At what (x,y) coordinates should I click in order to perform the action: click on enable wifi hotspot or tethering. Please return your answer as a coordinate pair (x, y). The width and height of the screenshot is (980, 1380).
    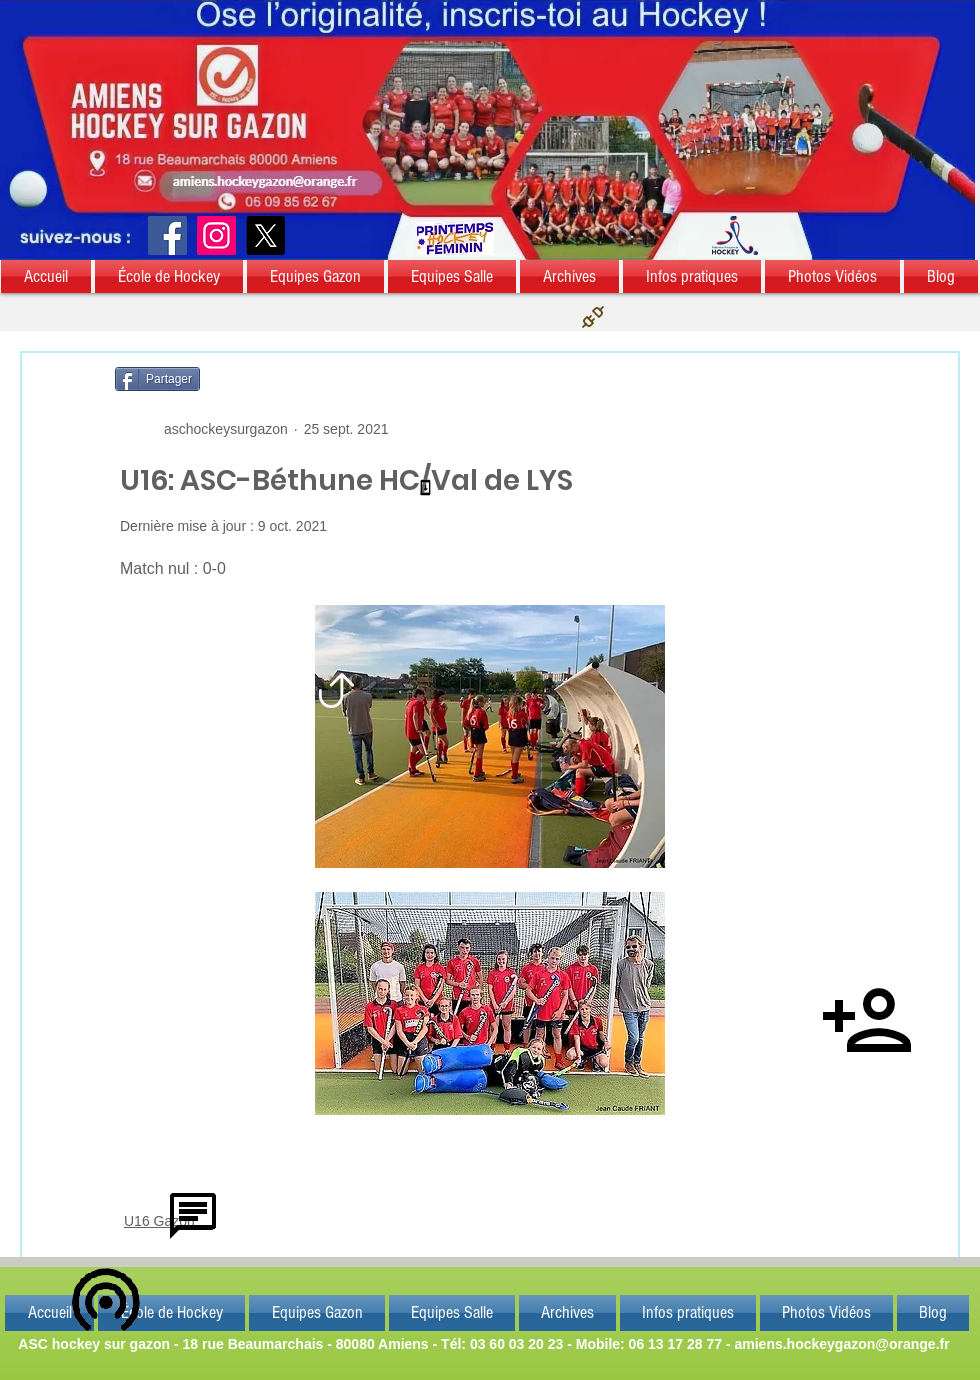
    Looking at the image, I should click on (106, 1299).